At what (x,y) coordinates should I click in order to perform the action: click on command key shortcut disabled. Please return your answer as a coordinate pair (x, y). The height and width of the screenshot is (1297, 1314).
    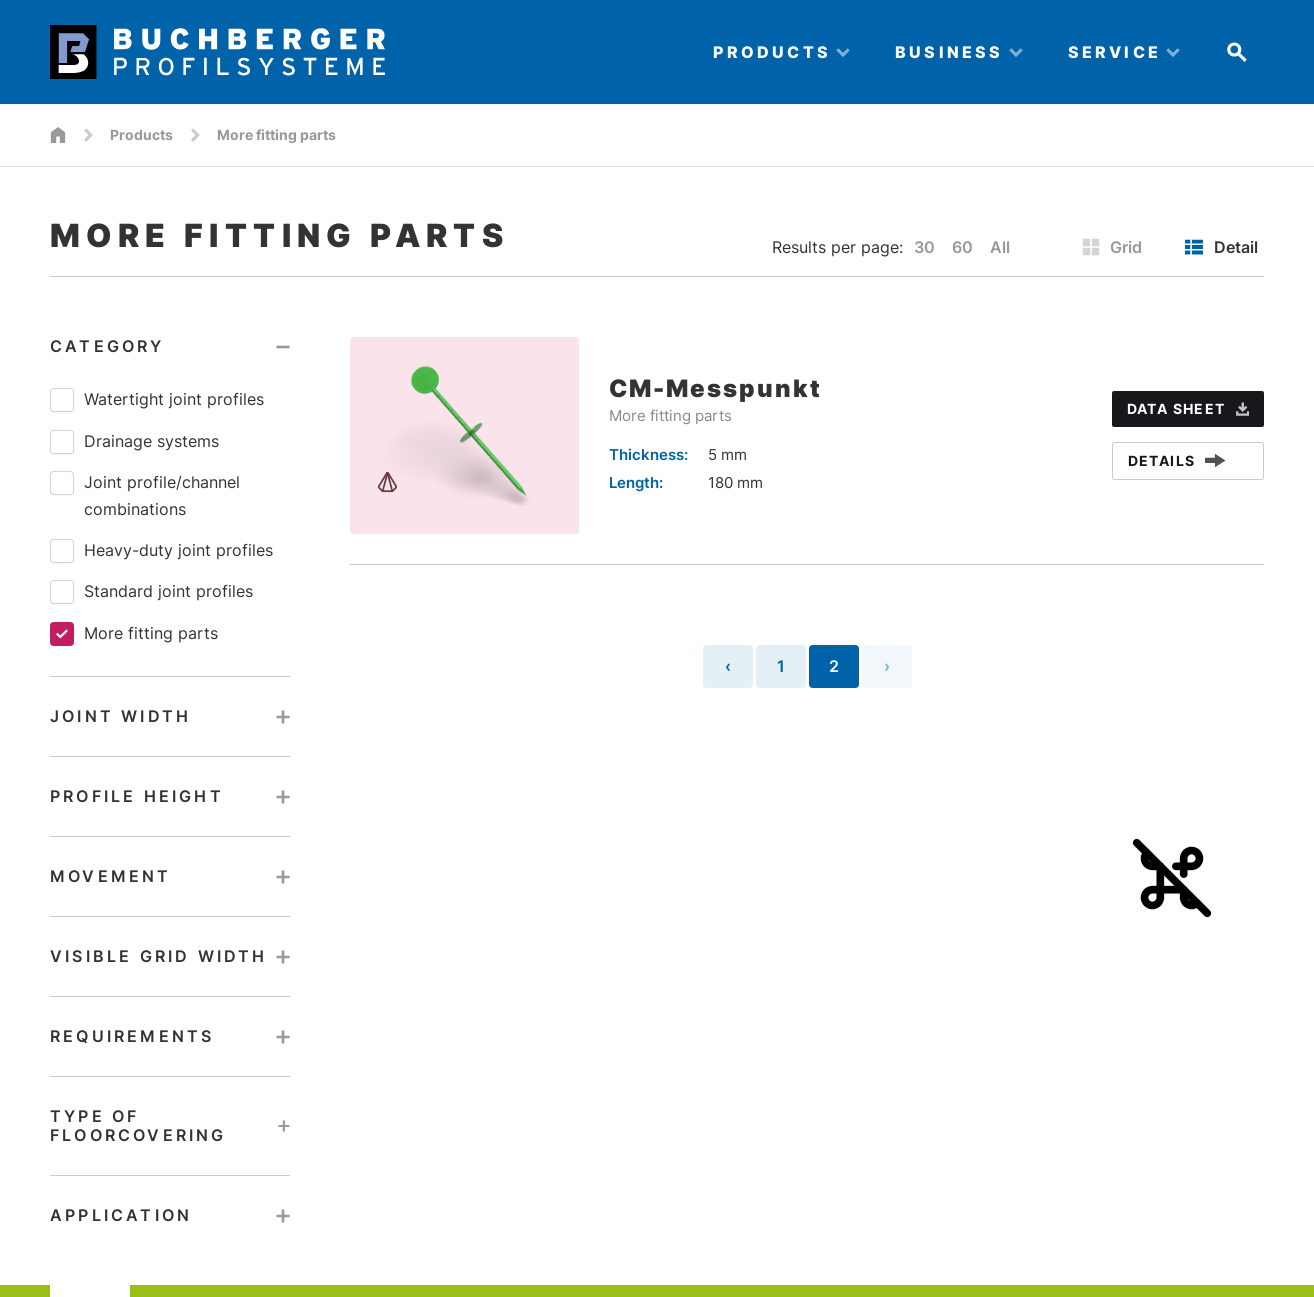
    Looking at the image, I should click on (1172, 878).